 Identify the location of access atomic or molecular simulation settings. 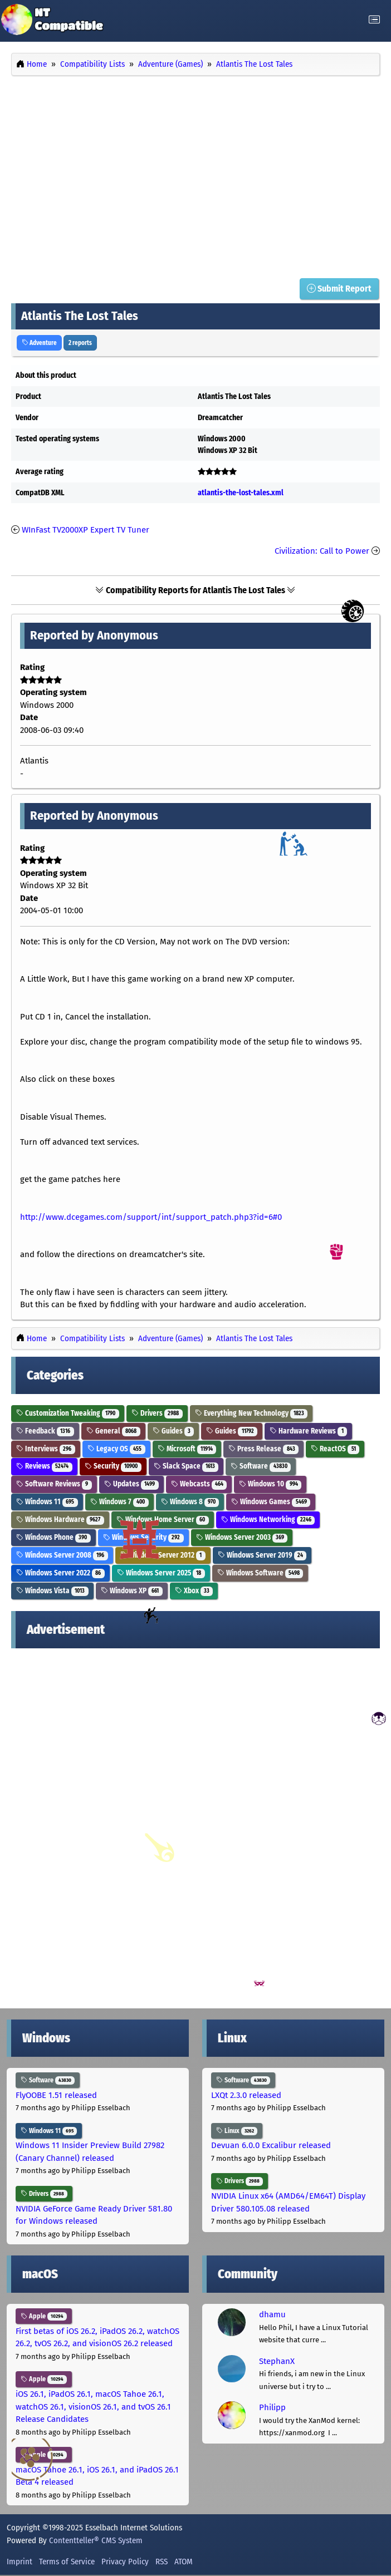
(33, 2460).